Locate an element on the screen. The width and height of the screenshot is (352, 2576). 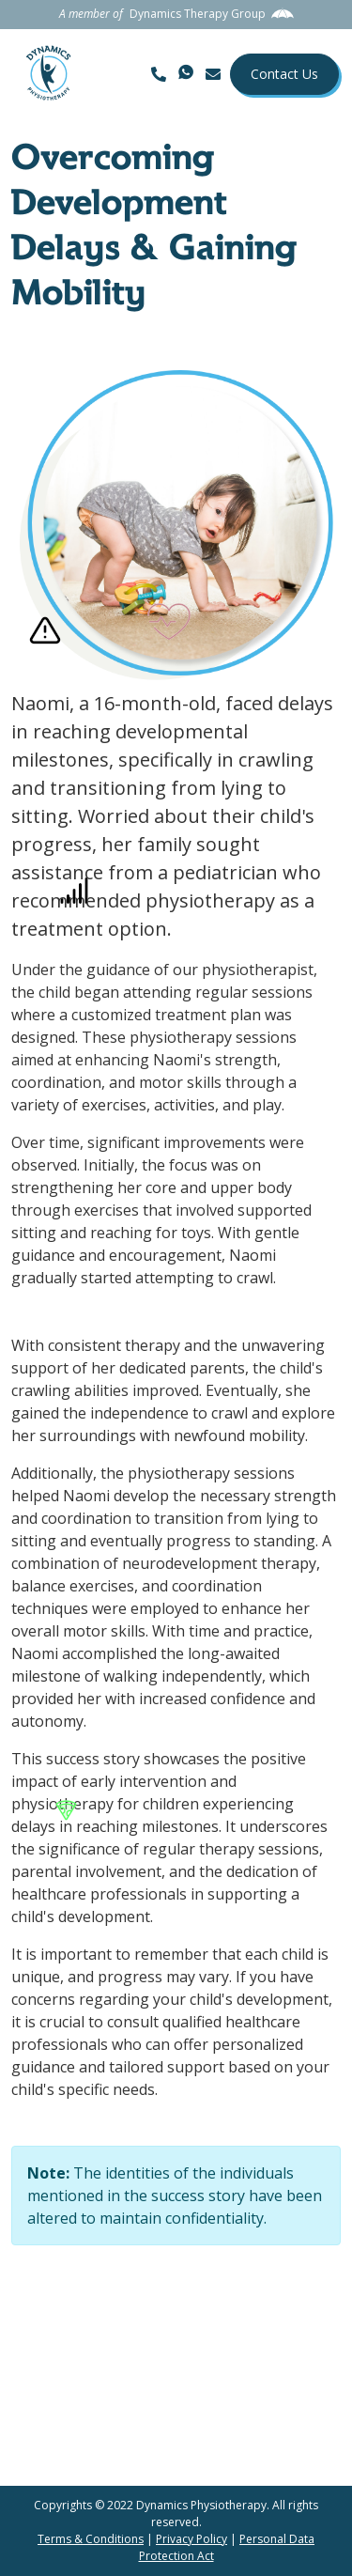
view health or fitness metrics is located at coordinates (169, 620).